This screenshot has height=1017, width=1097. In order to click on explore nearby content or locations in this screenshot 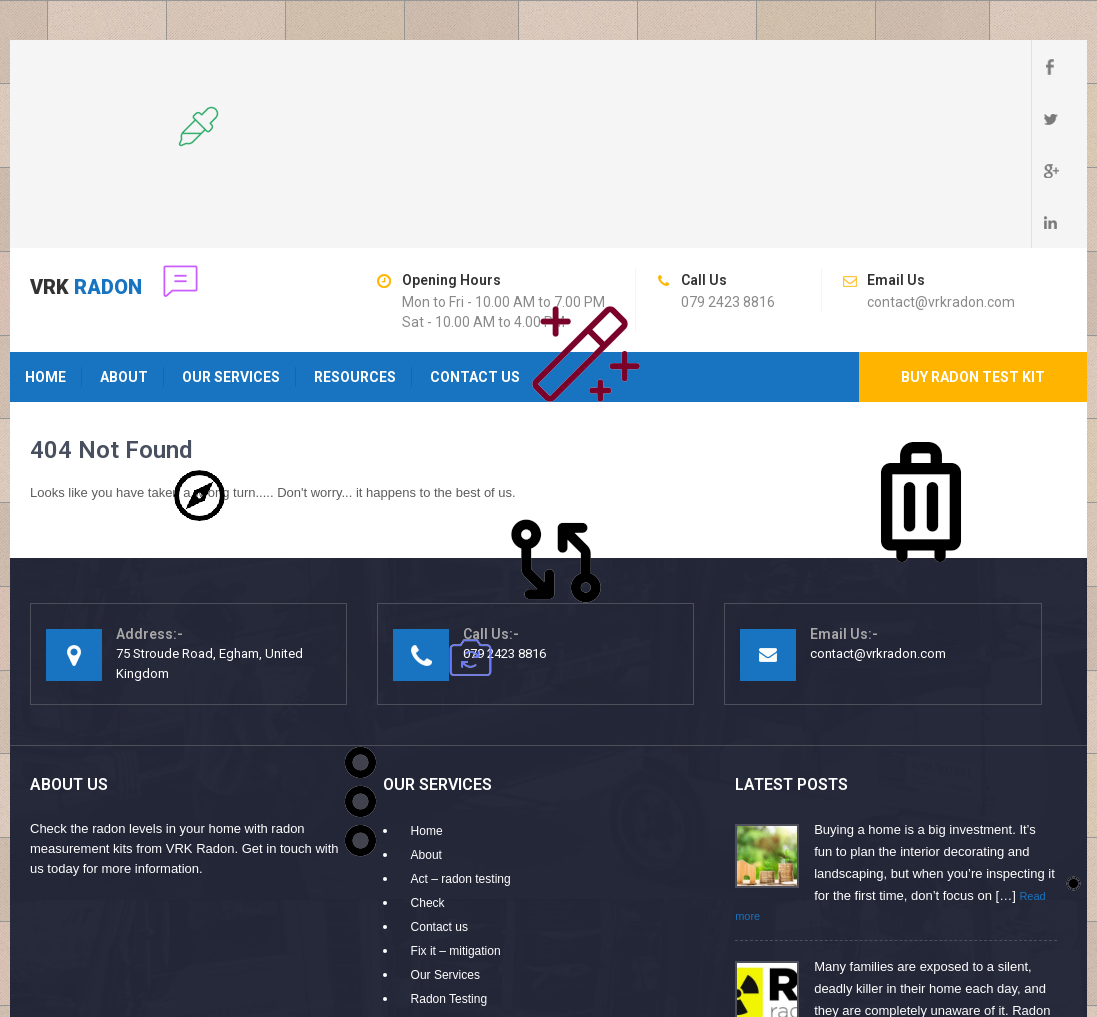, I will do `click(199, 495)`.